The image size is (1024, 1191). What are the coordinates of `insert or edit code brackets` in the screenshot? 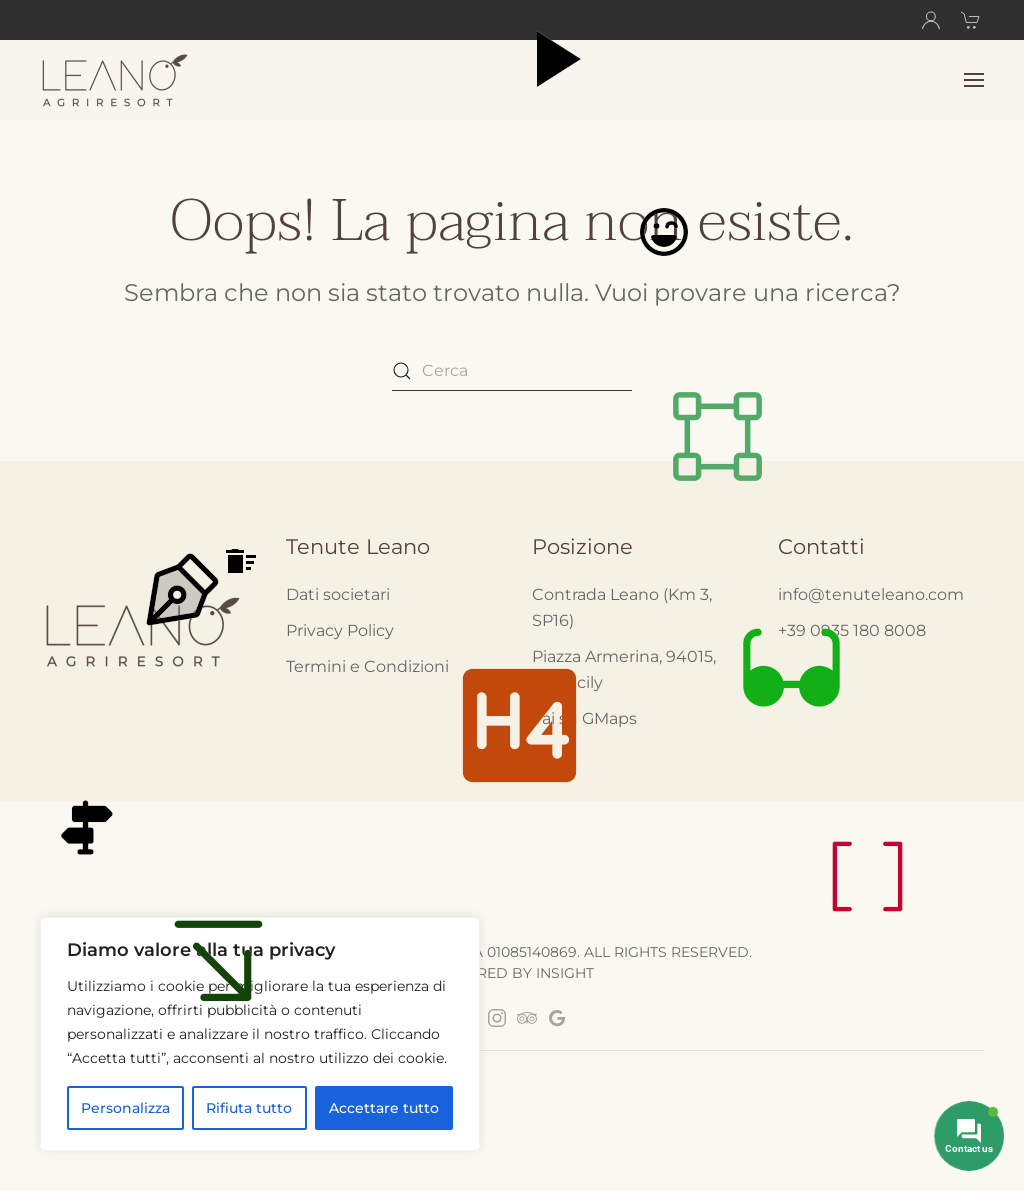 It's located at (867, 876).